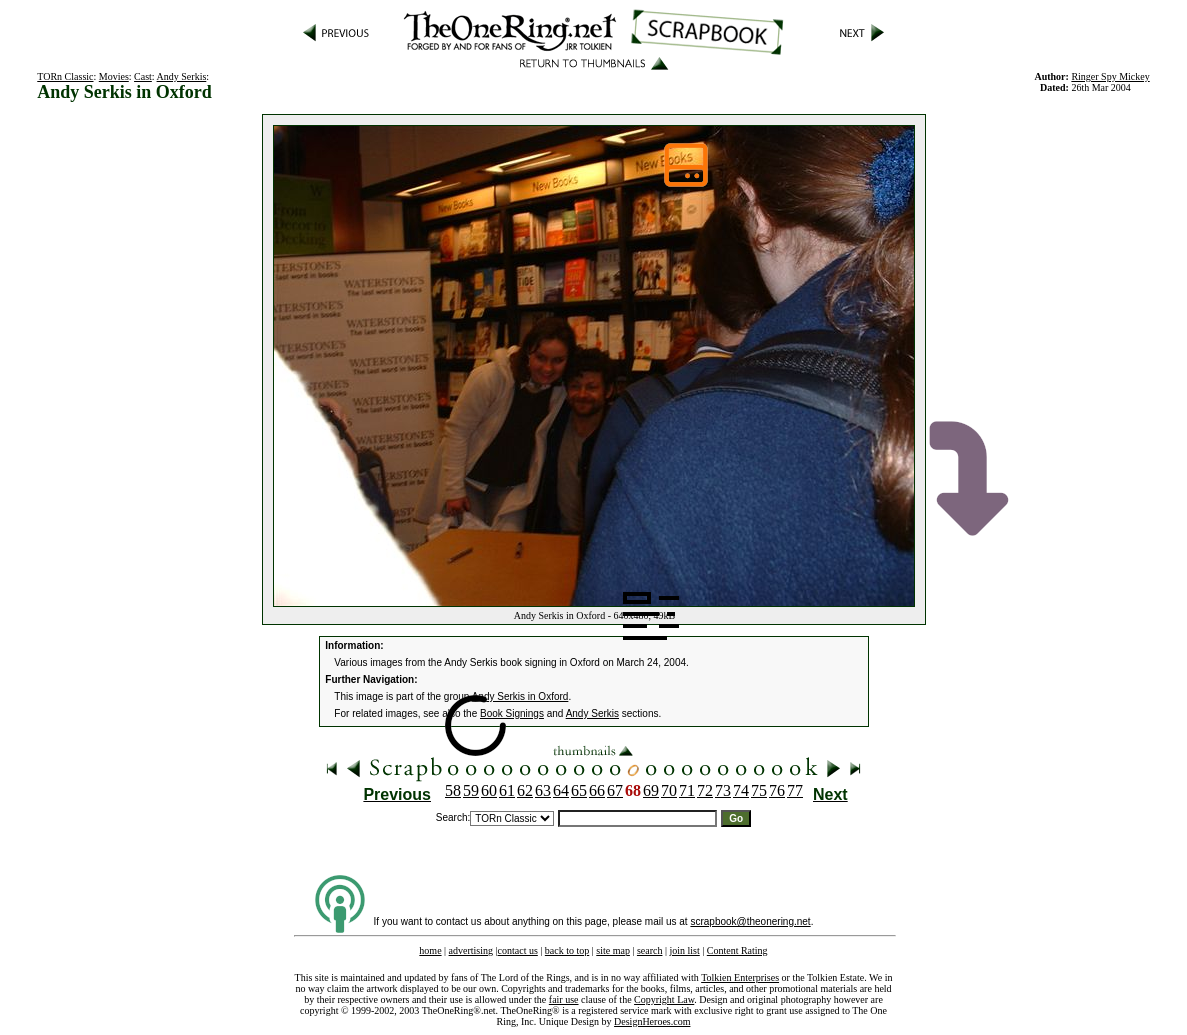 The image size is (1187, 1035). I want to click on loading content in progress, so click(475, 725).